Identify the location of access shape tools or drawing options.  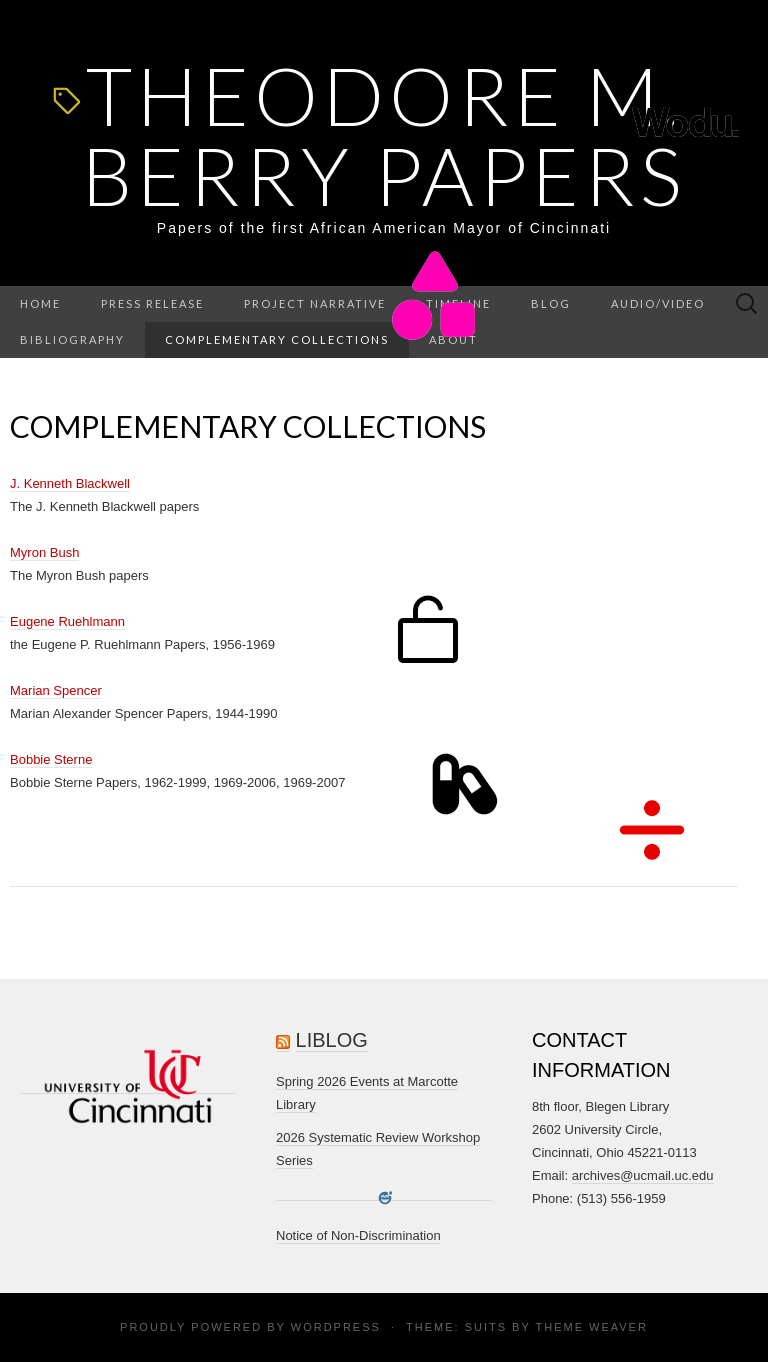
(435, 297).